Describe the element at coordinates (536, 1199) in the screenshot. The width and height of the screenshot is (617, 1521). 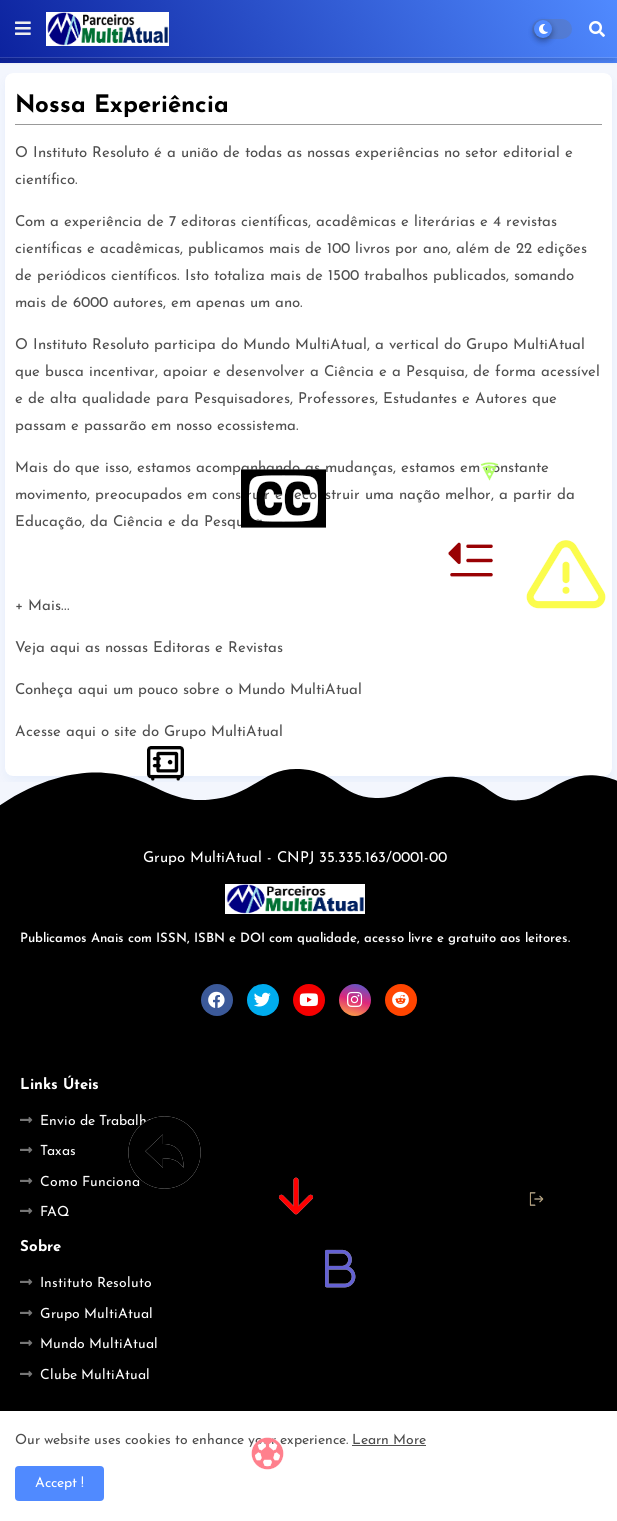
I see `sign out of your account` at that location.